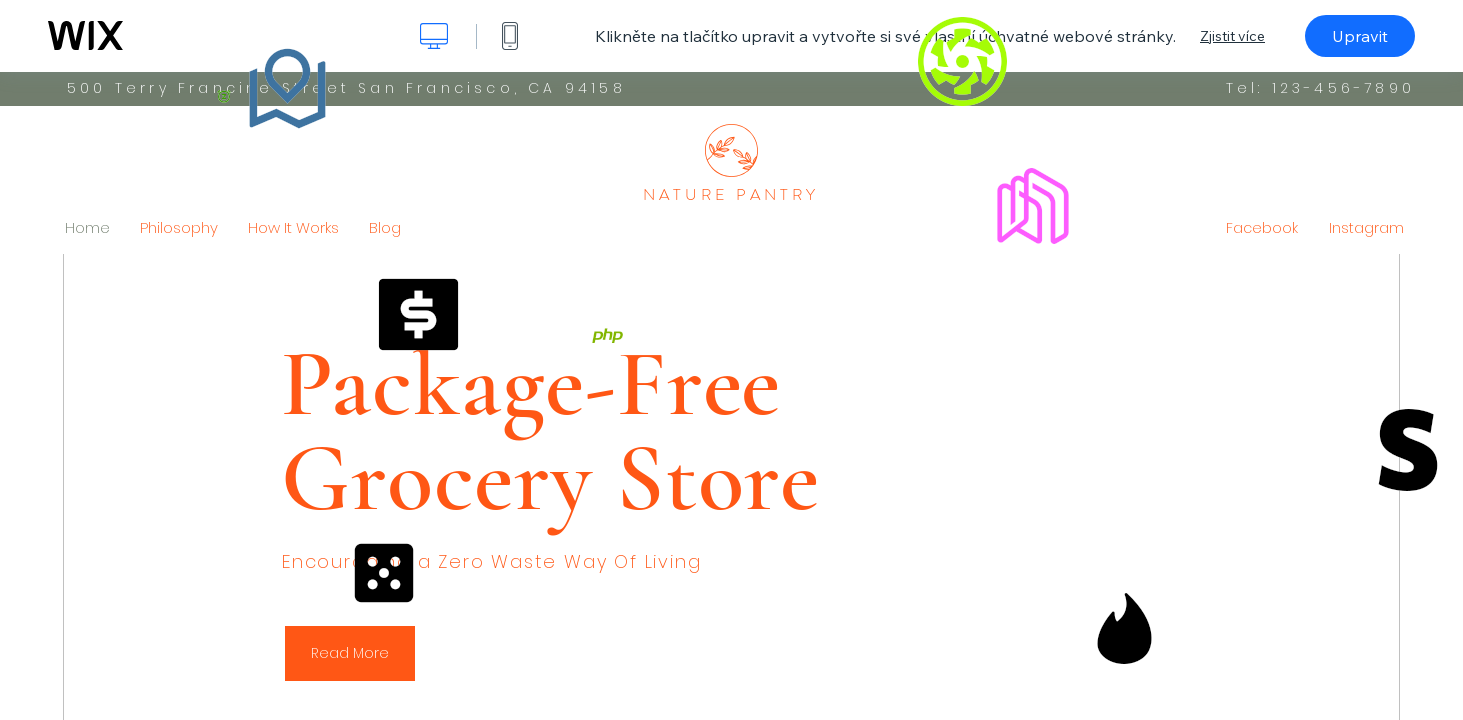 The image size is (1463, 720). What do you see at coordinates (287, 90) in the screenshot?
I see `view map directions or navigation` at bounding box center [287, 90].